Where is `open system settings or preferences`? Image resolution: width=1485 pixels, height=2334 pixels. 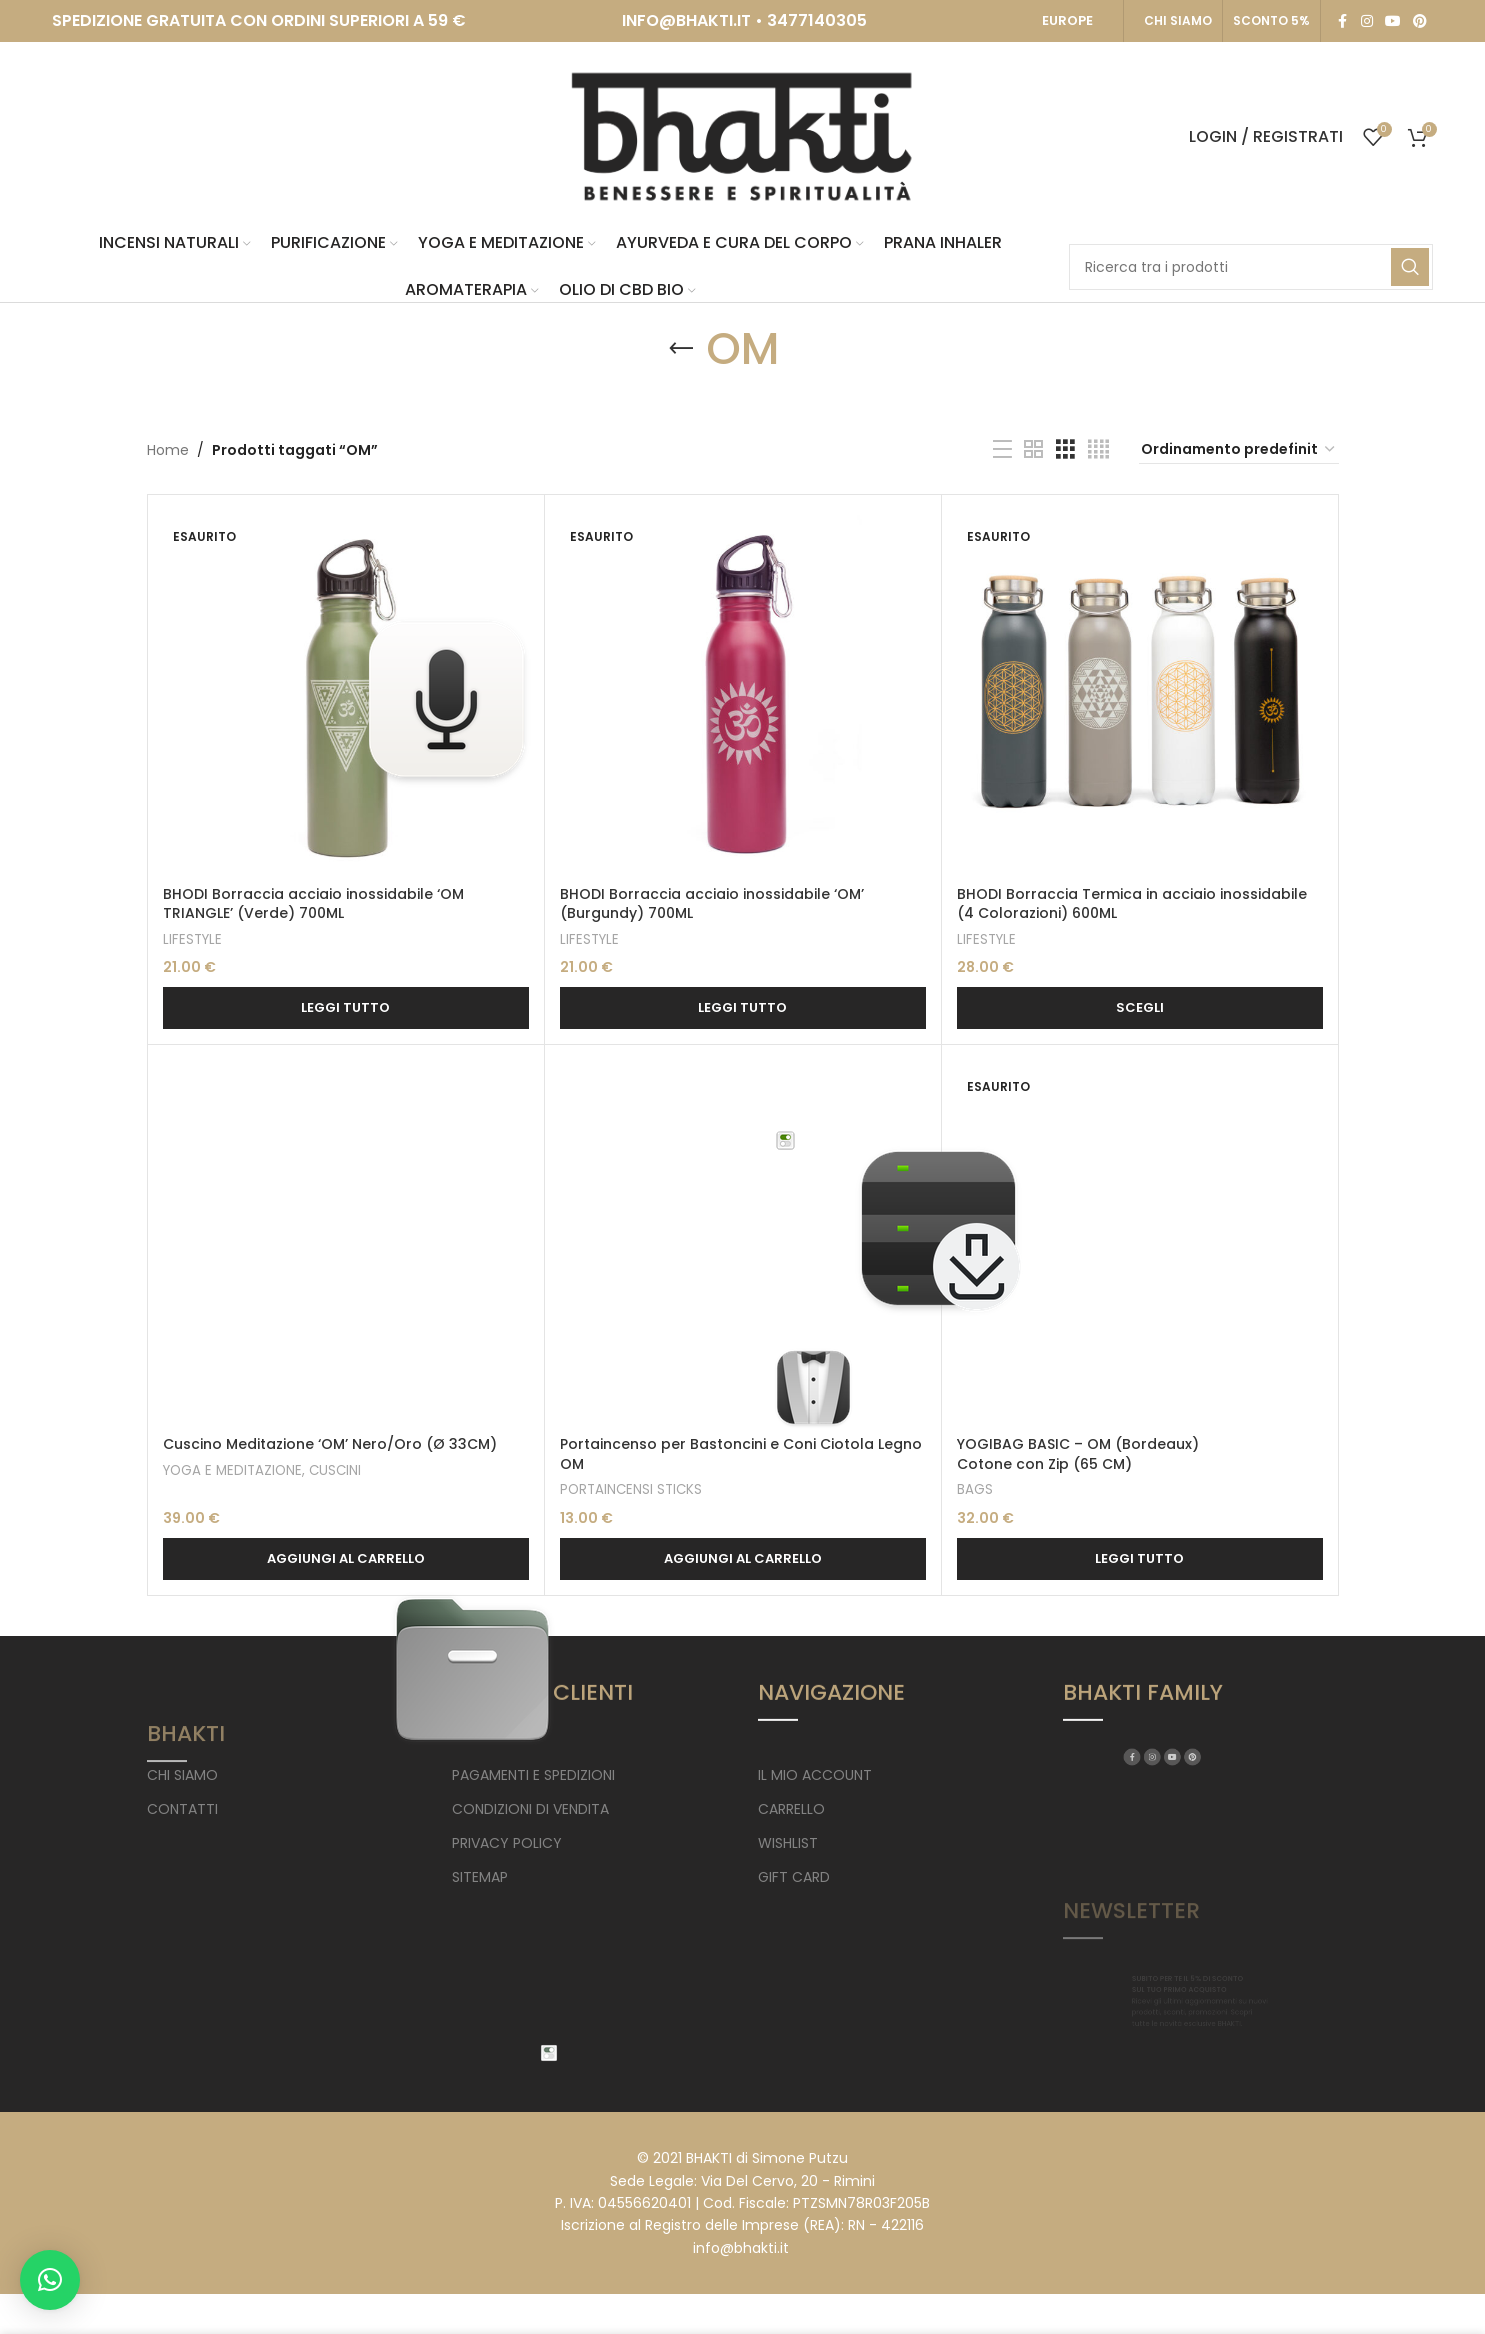 open system settings or preferences is located at coordinates (549, 2053).